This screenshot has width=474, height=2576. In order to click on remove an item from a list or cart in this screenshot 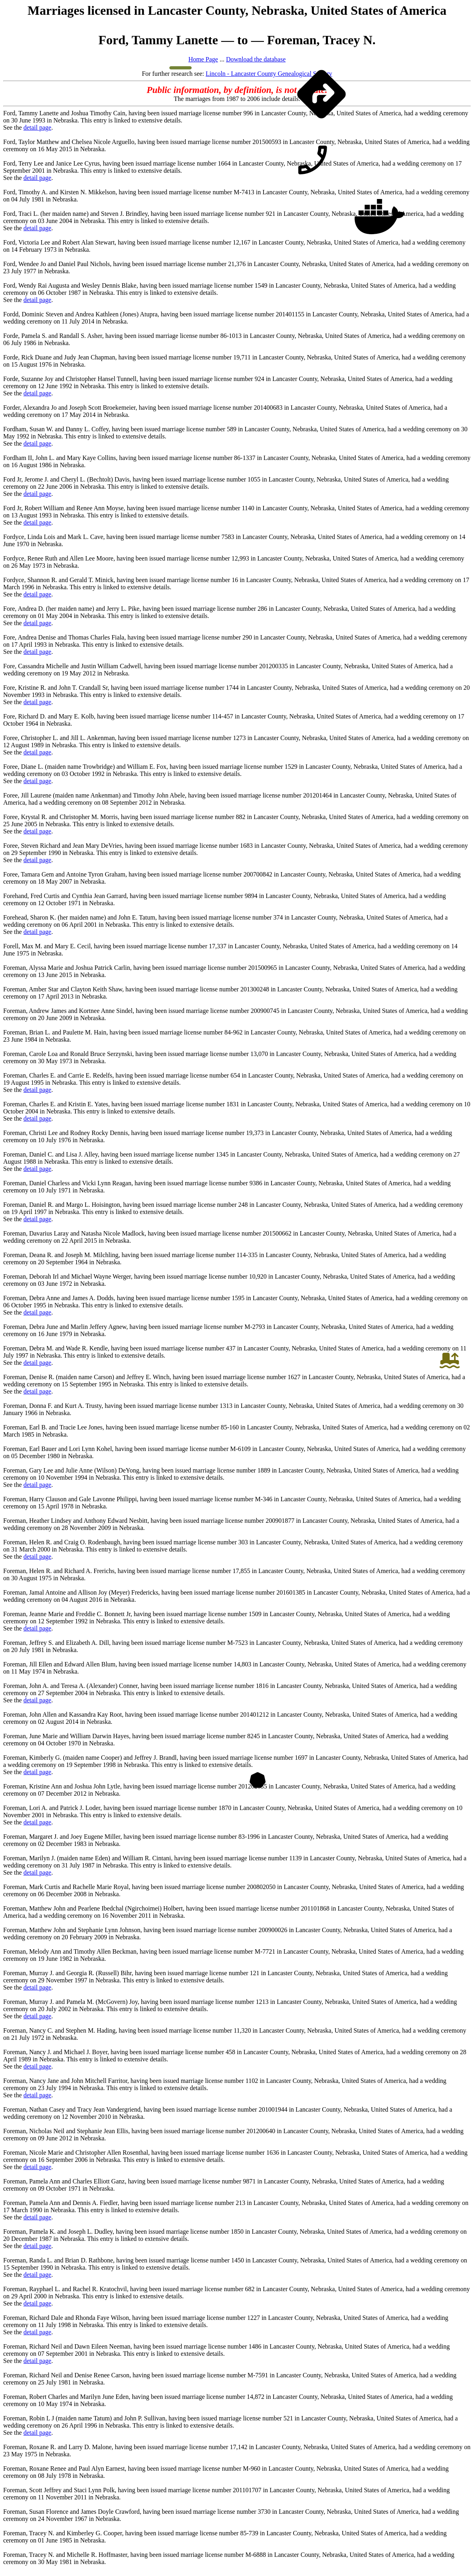, I will do `click(180, 68)`.